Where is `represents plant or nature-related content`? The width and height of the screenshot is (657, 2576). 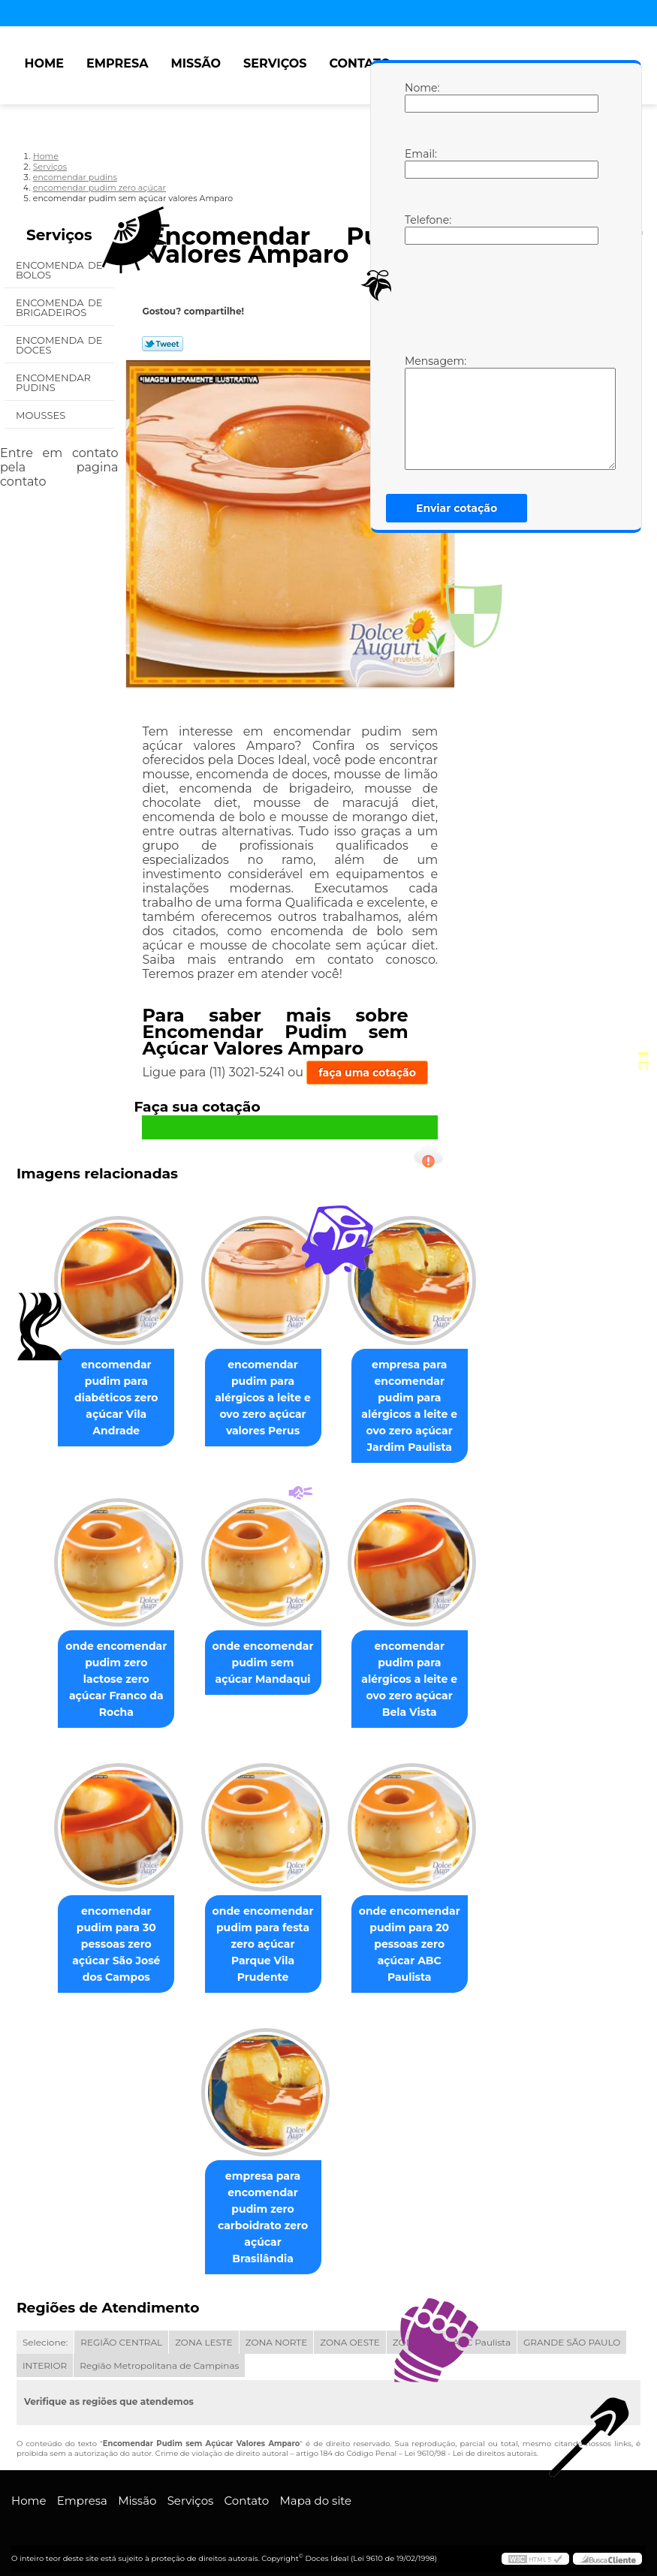
represents plant or nature-related content is located at coordinates (375, 285).